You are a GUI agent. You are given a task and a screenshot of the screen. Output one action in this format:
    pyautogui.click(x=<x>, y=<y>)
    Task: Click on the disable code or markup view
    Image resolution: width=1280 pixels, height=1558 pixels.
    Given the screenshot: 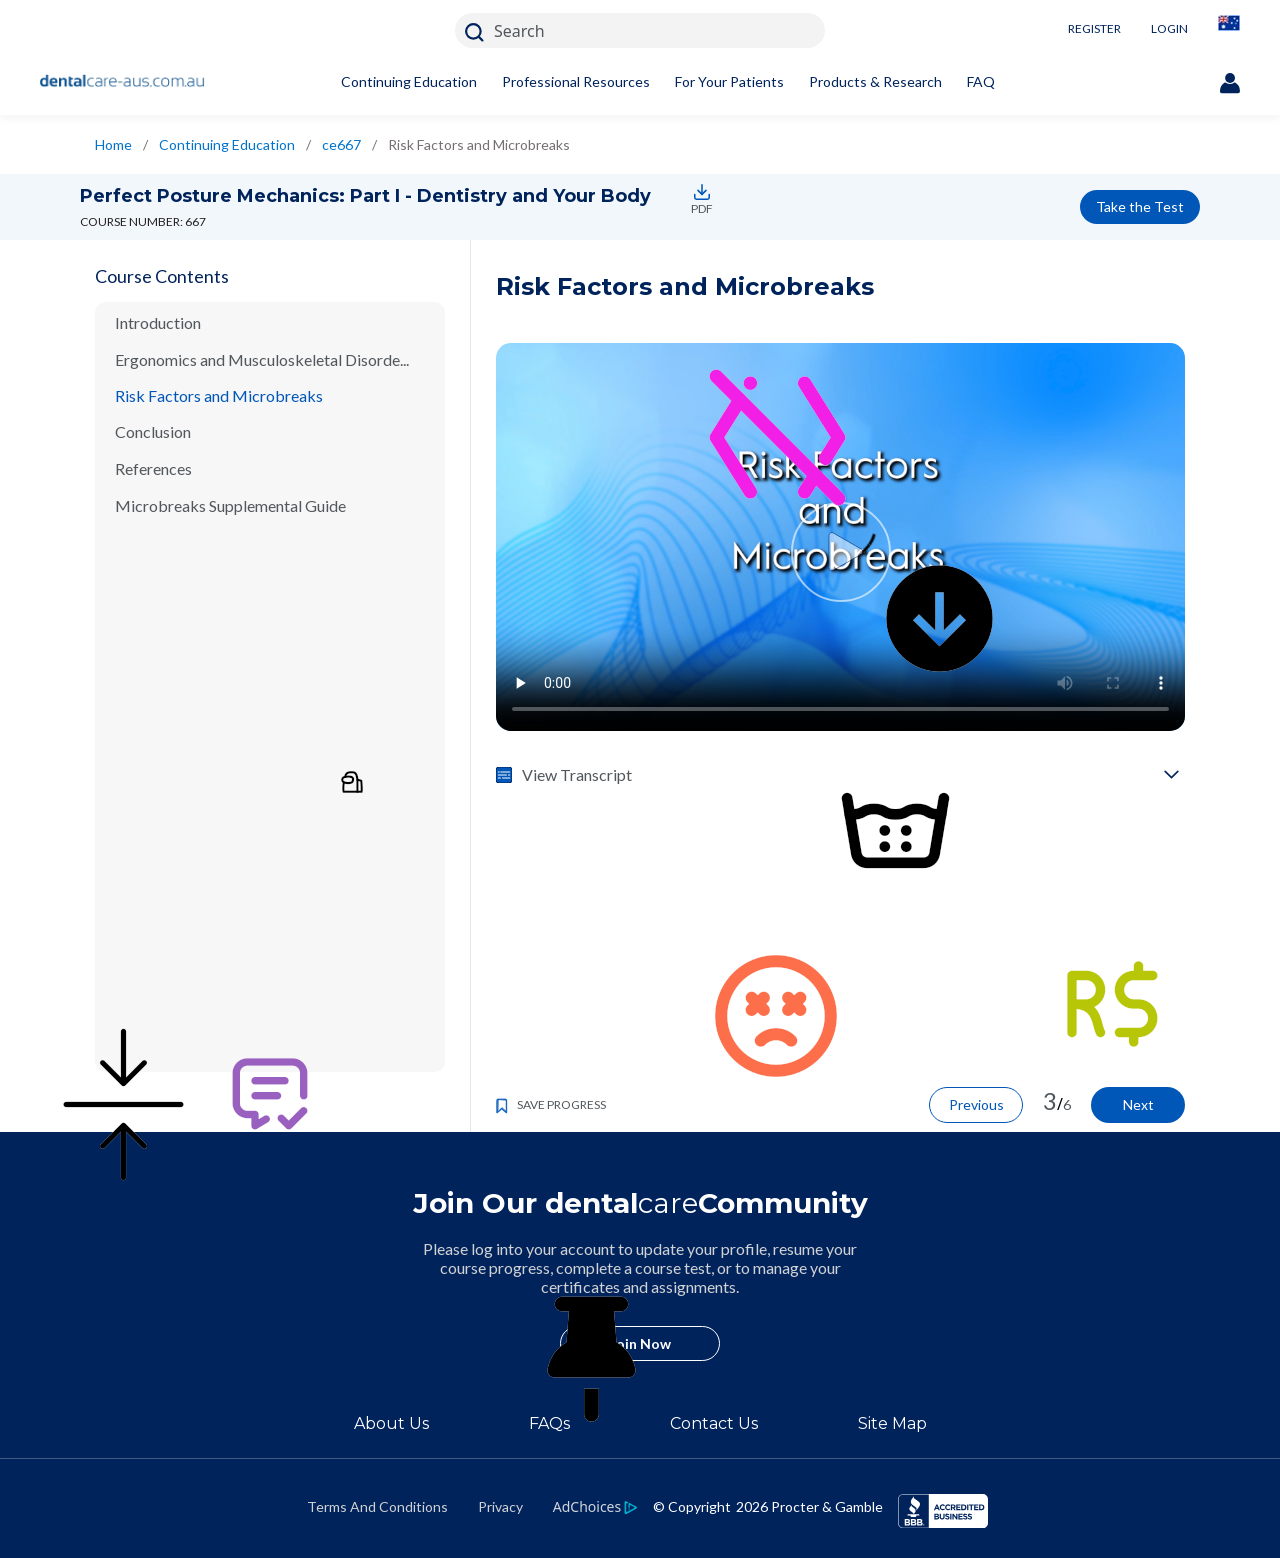 What is the action you would take?
    pyautogui.click(x=777, y=437)
    